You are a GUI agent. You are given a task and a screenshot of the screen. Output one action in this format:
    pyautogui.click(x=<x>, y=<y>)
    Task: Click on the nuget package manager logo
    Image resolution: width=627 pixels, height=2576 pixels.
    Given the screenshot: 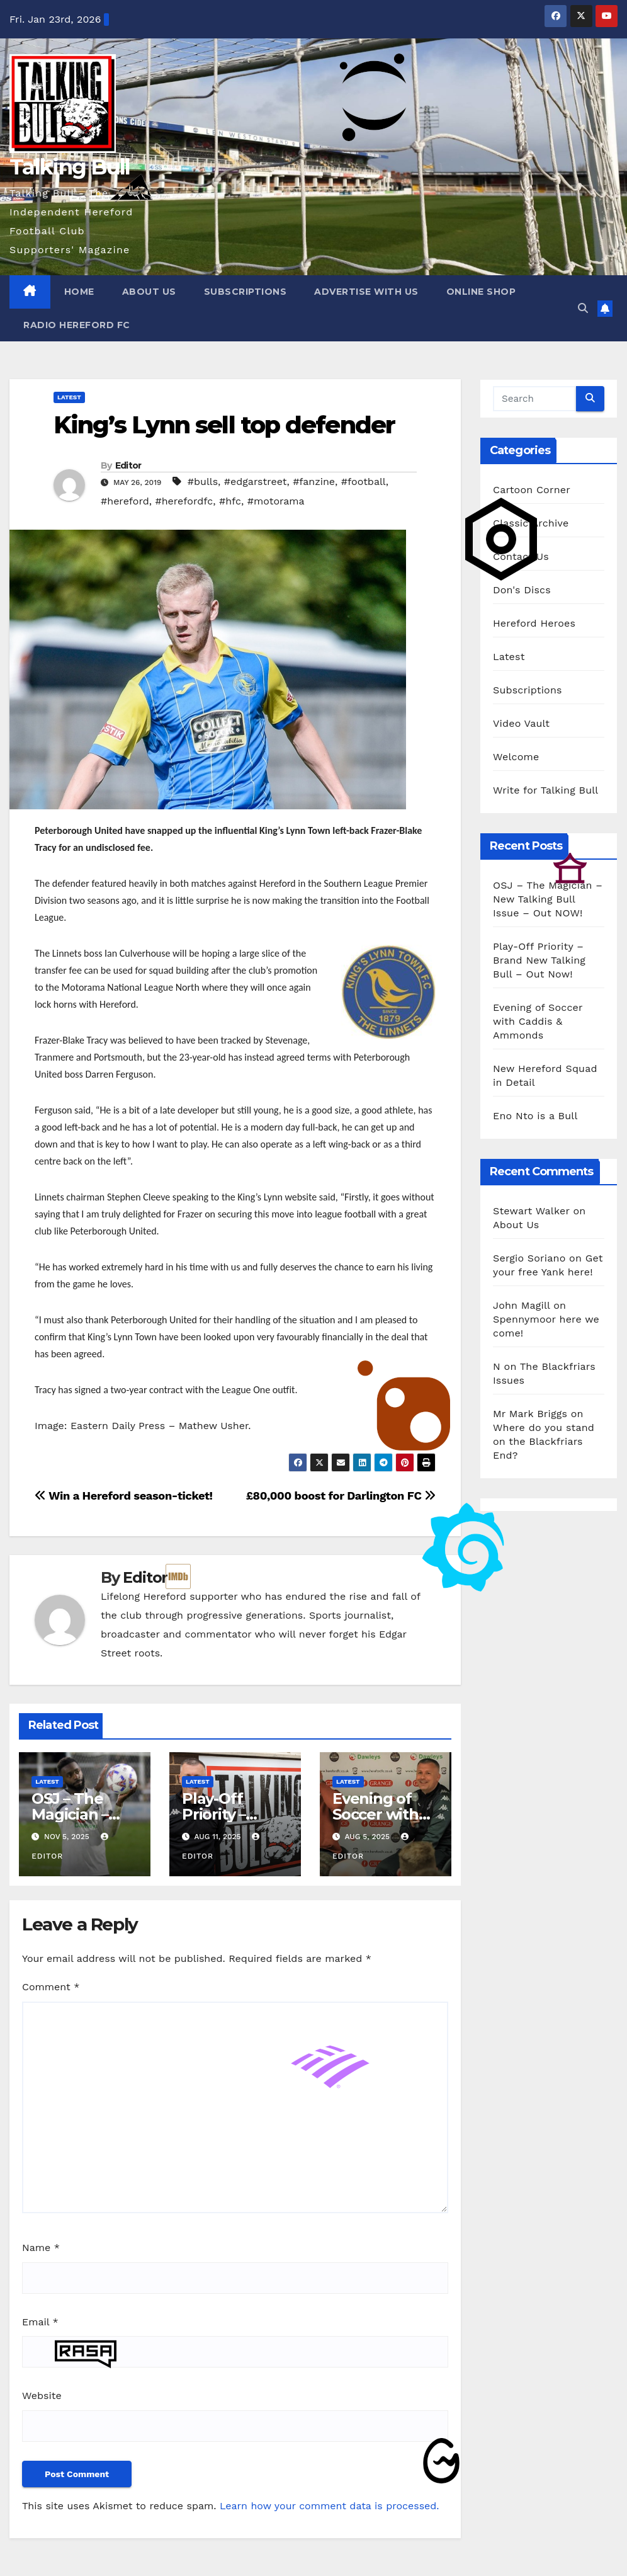 What is the action you would take?
    pyautogui.click(x=404, y=1405)
    